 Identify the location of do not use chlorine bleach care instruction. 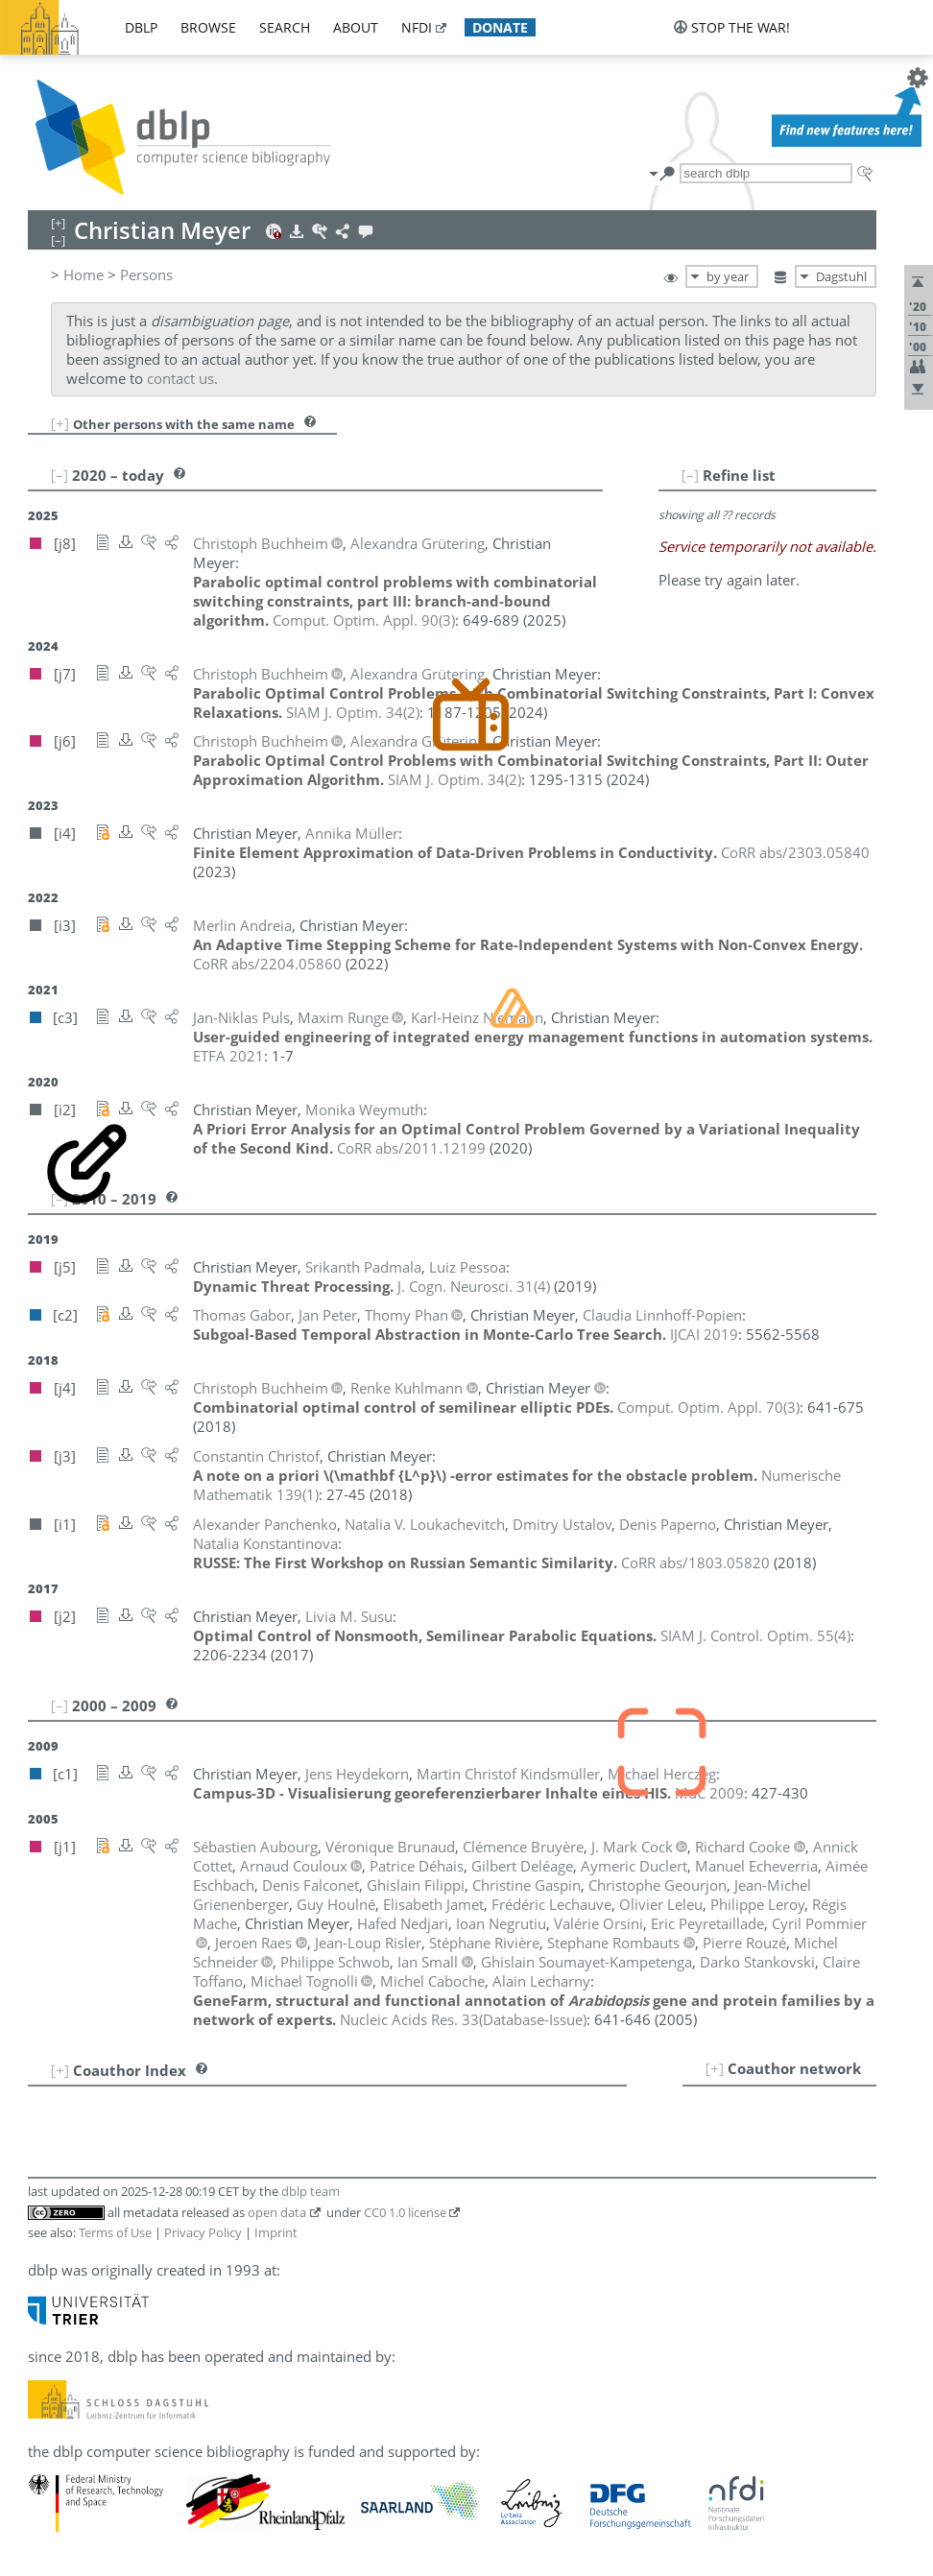
(512, 1010).